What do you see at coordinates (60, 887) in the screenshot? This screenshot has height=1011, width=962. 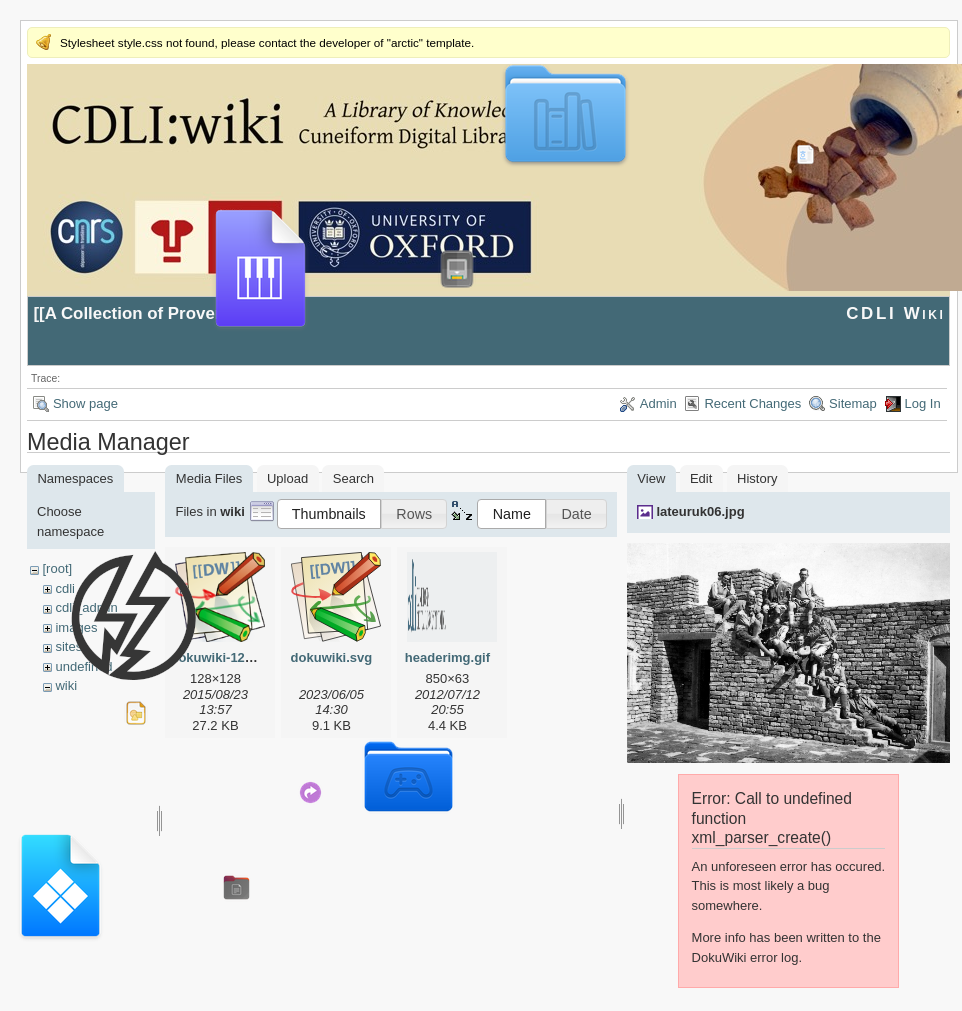 I see `windows control panel file running through wine compatibility layer` at bounding box center [60, 887].